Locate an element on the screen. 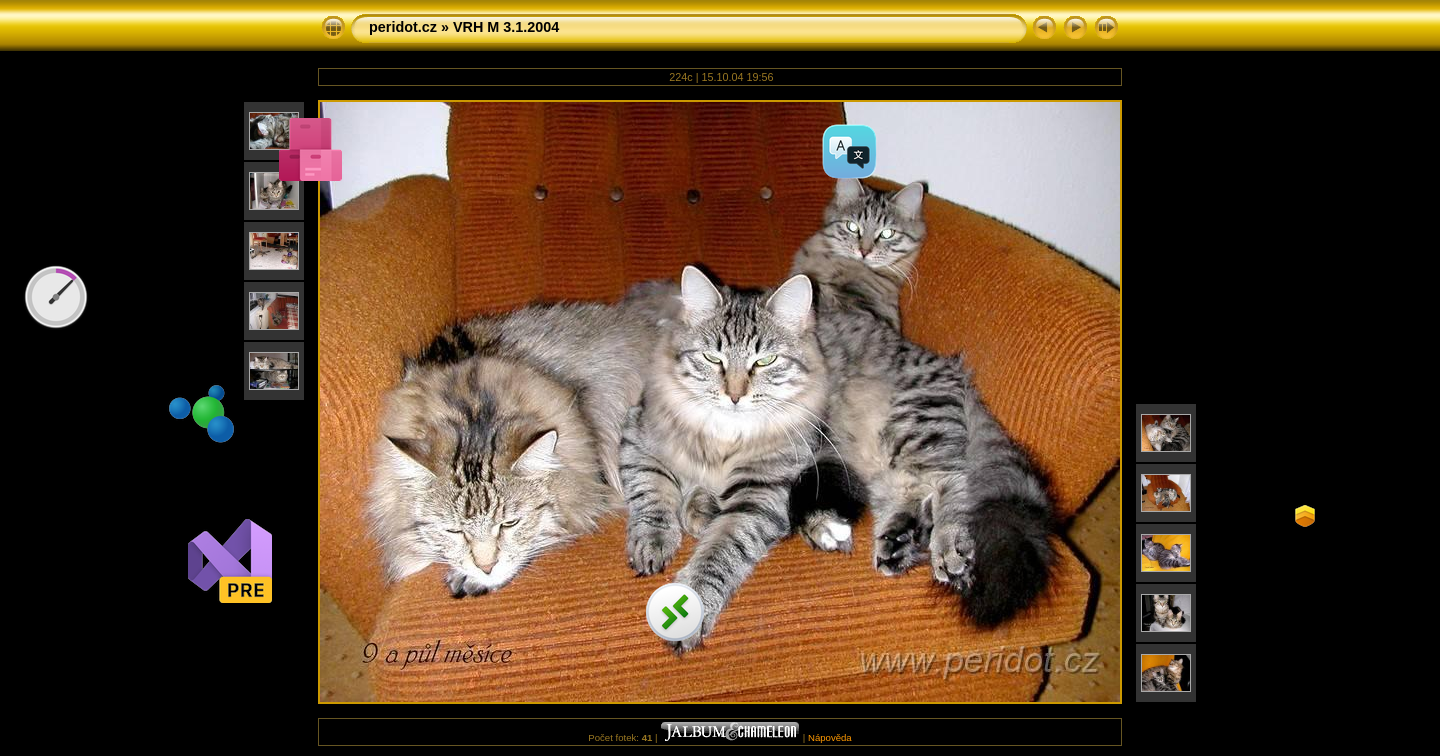 This screenshot has height=756, width=1440. open the artifacts app is located at coordinates (310, 149).